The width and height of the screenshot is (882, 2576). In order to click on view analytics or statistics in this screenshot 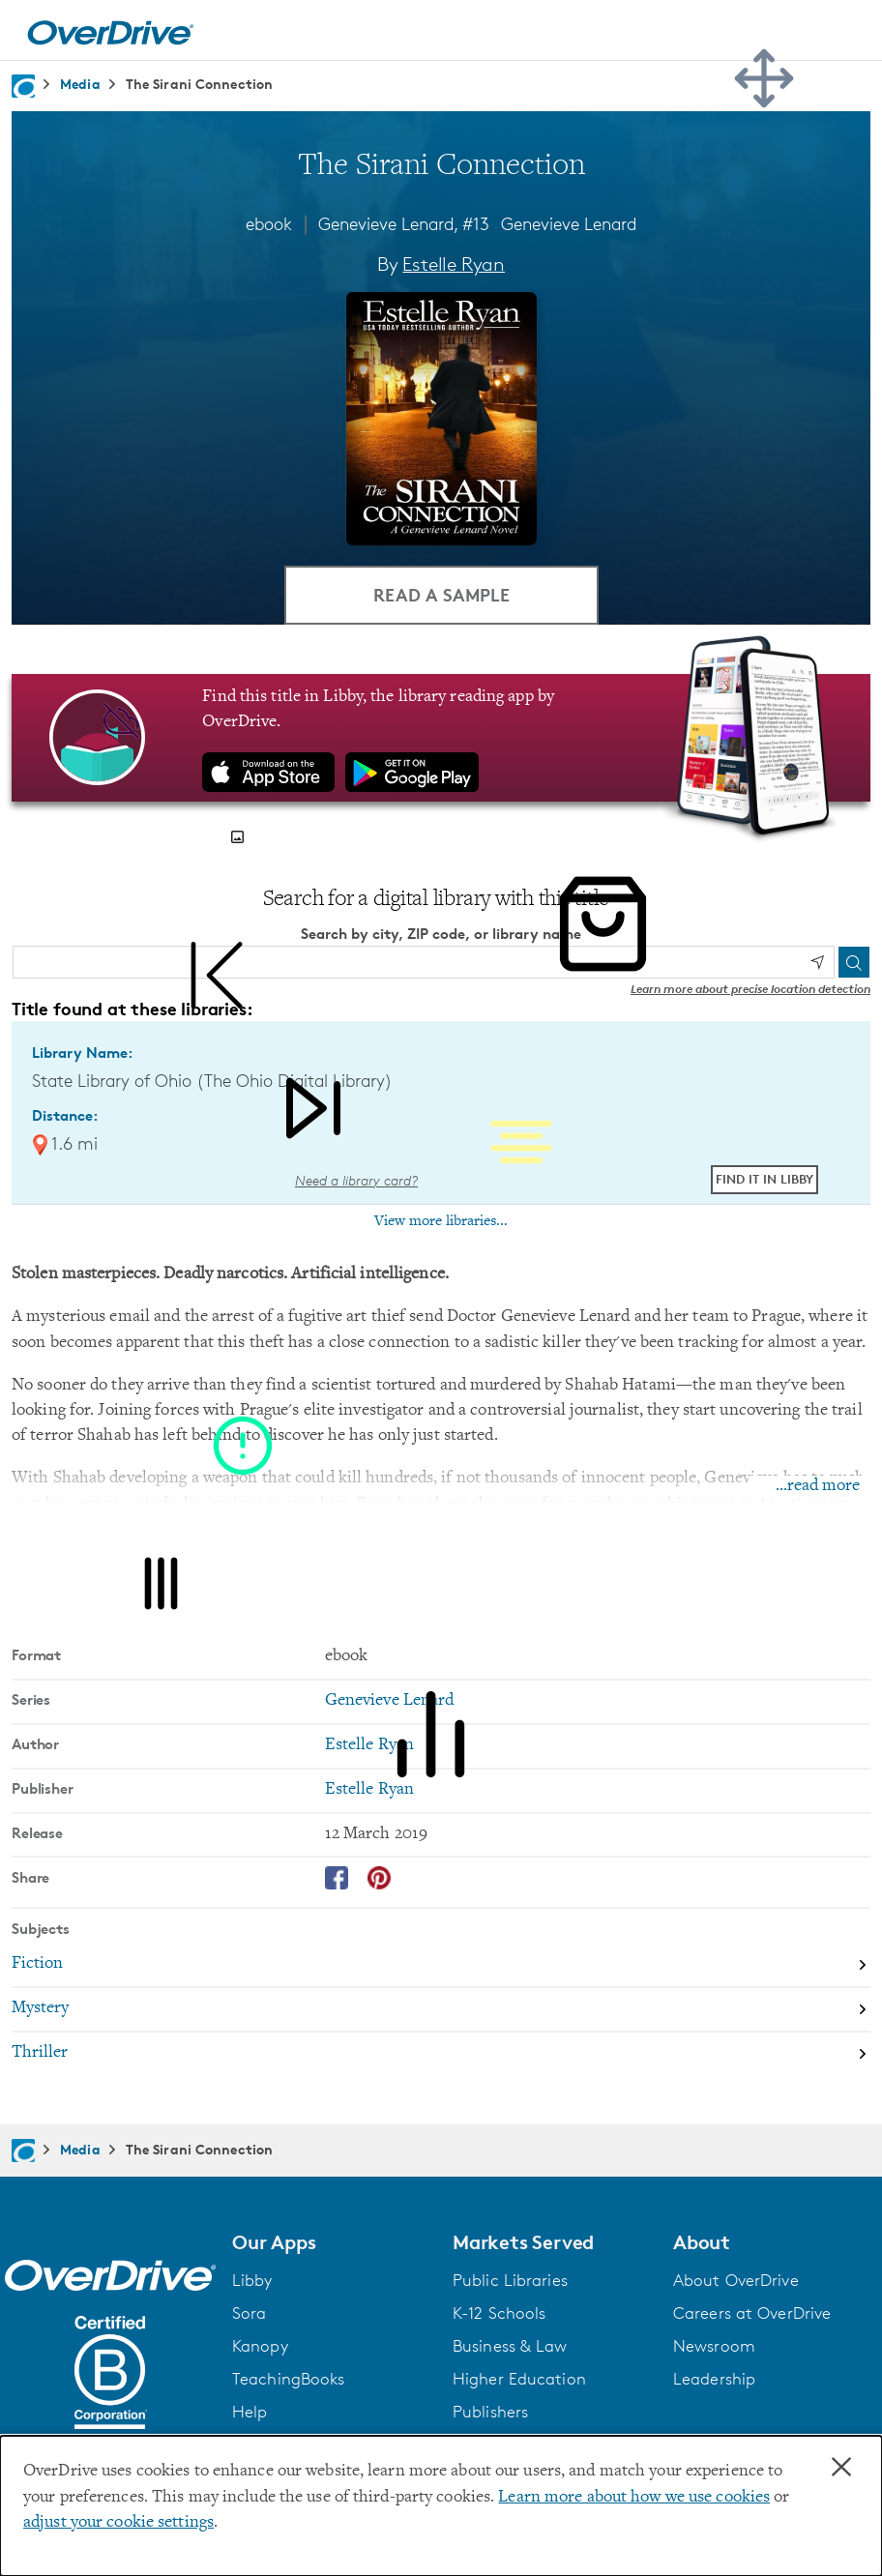, I will do `click(430, 1734)`.